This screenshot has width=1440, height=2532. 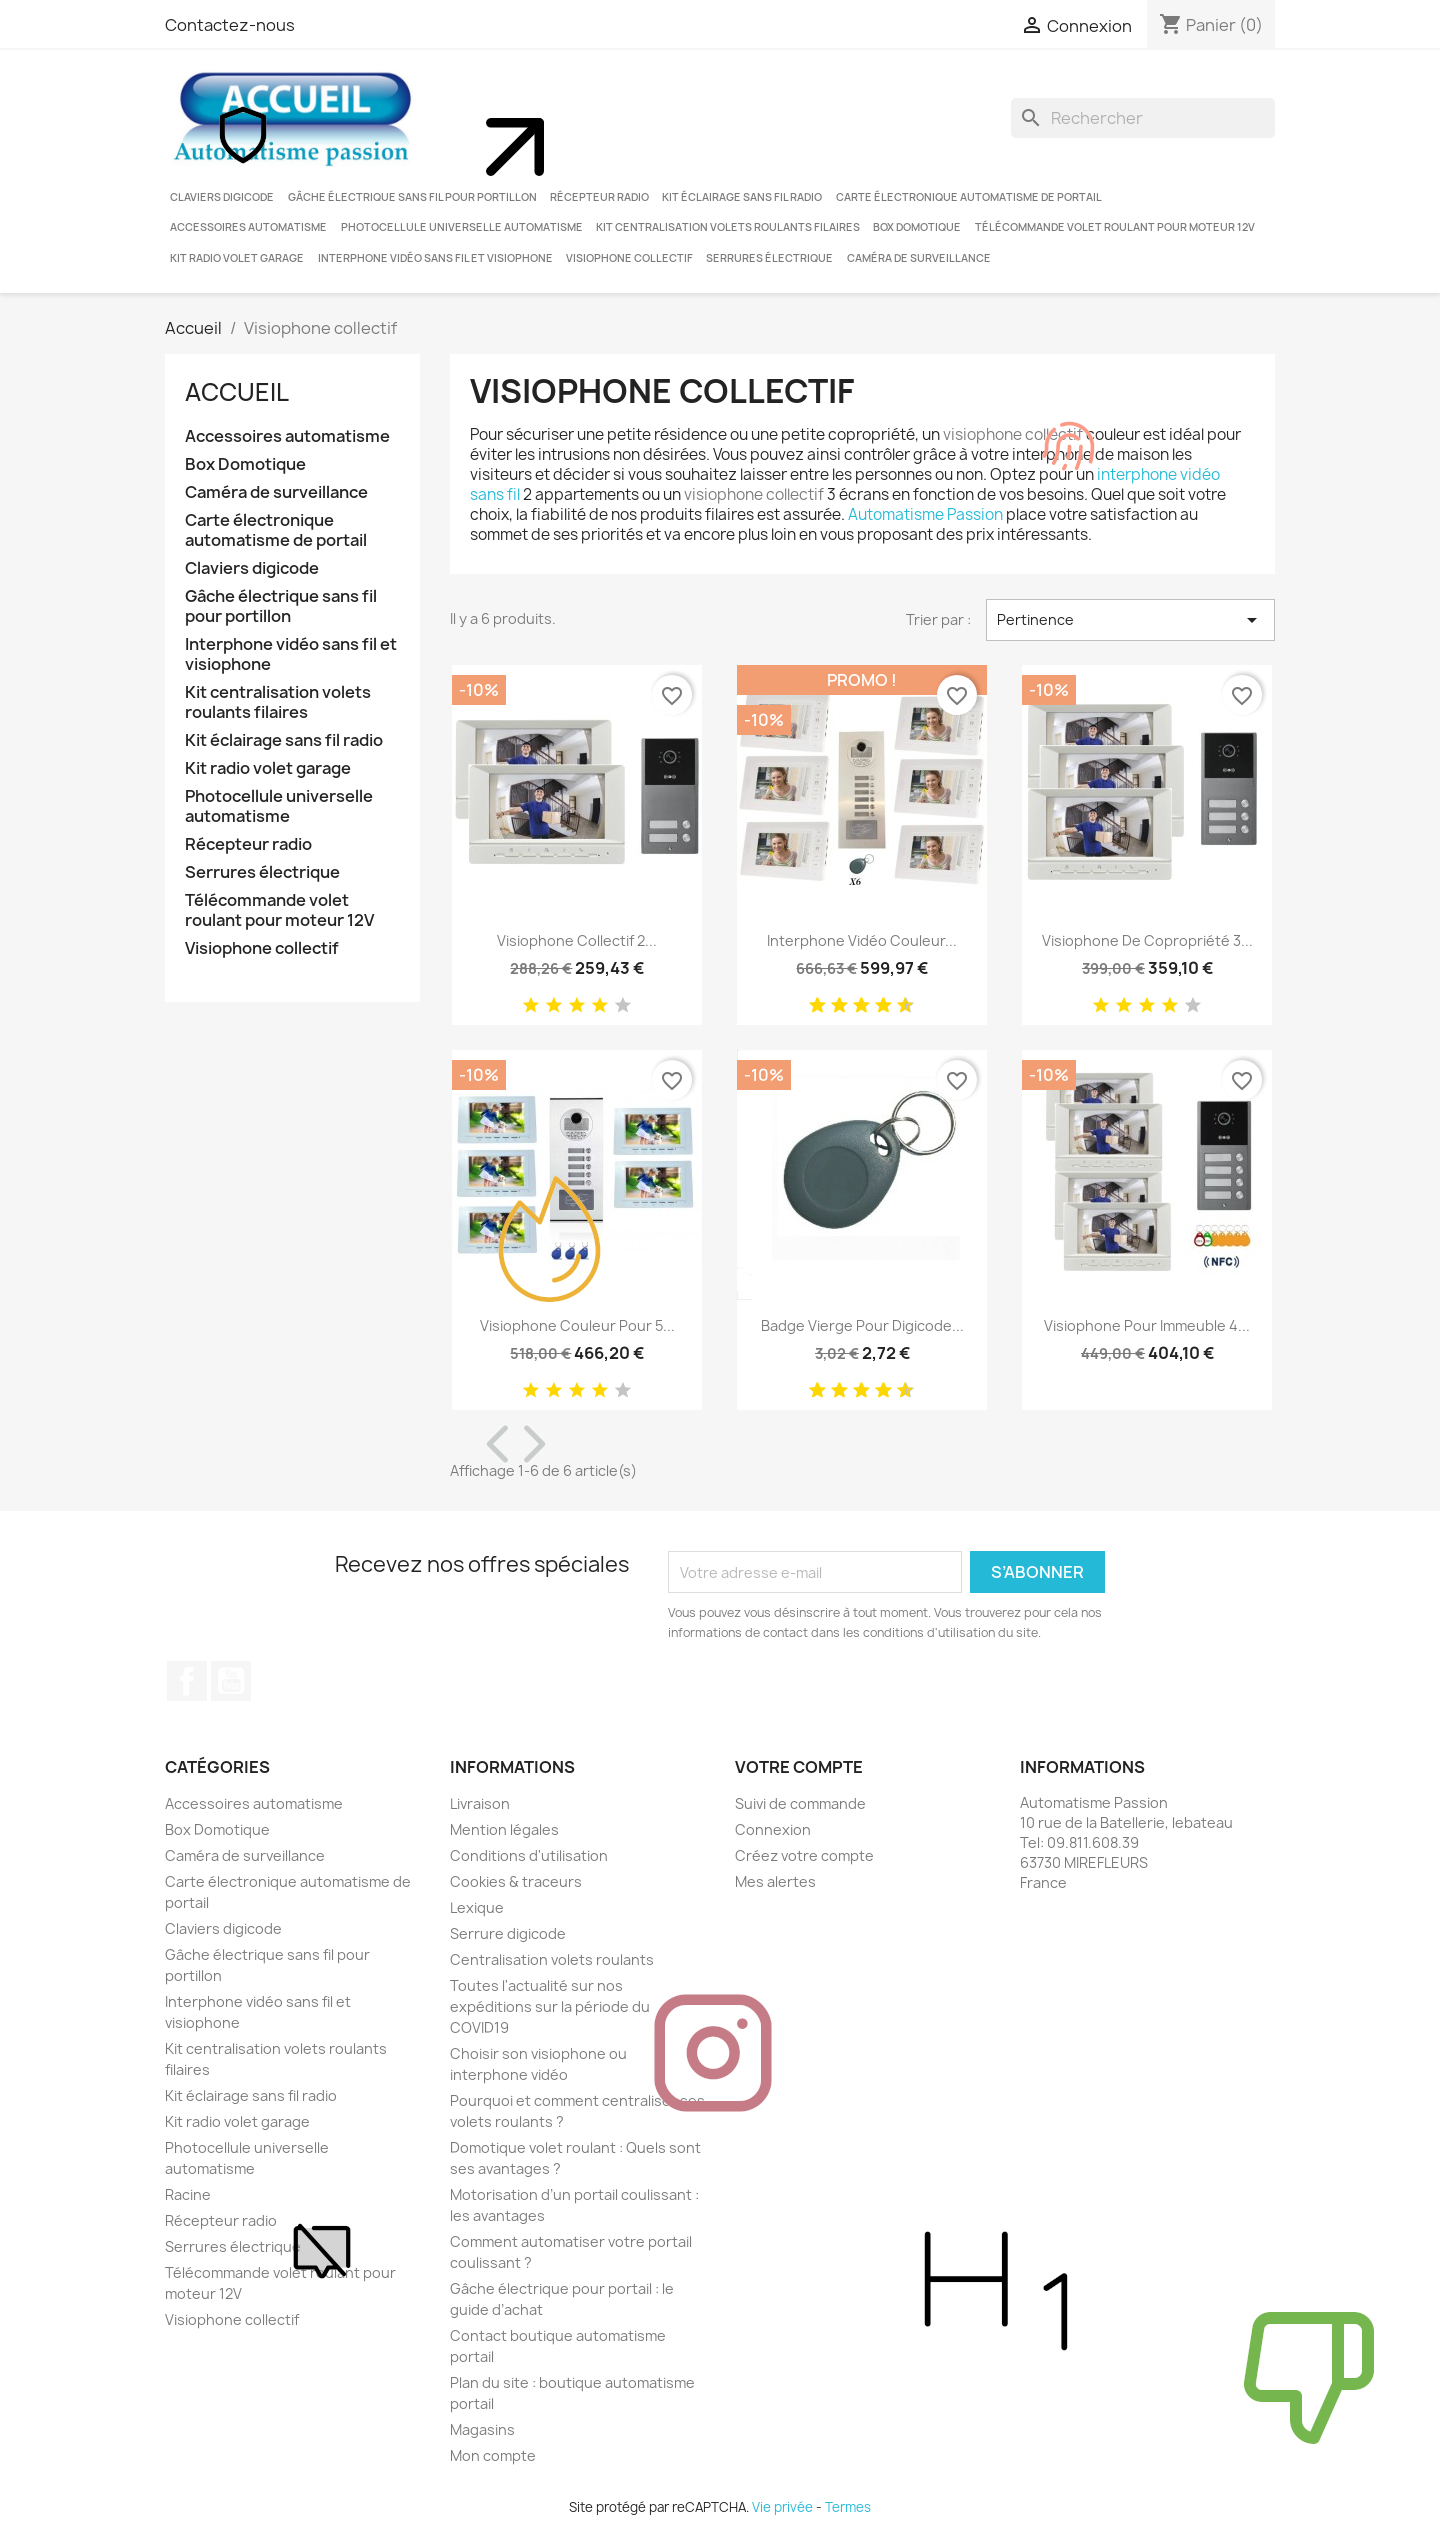 I want to click on format text as heading level 1, so click(x=993, y=2288).